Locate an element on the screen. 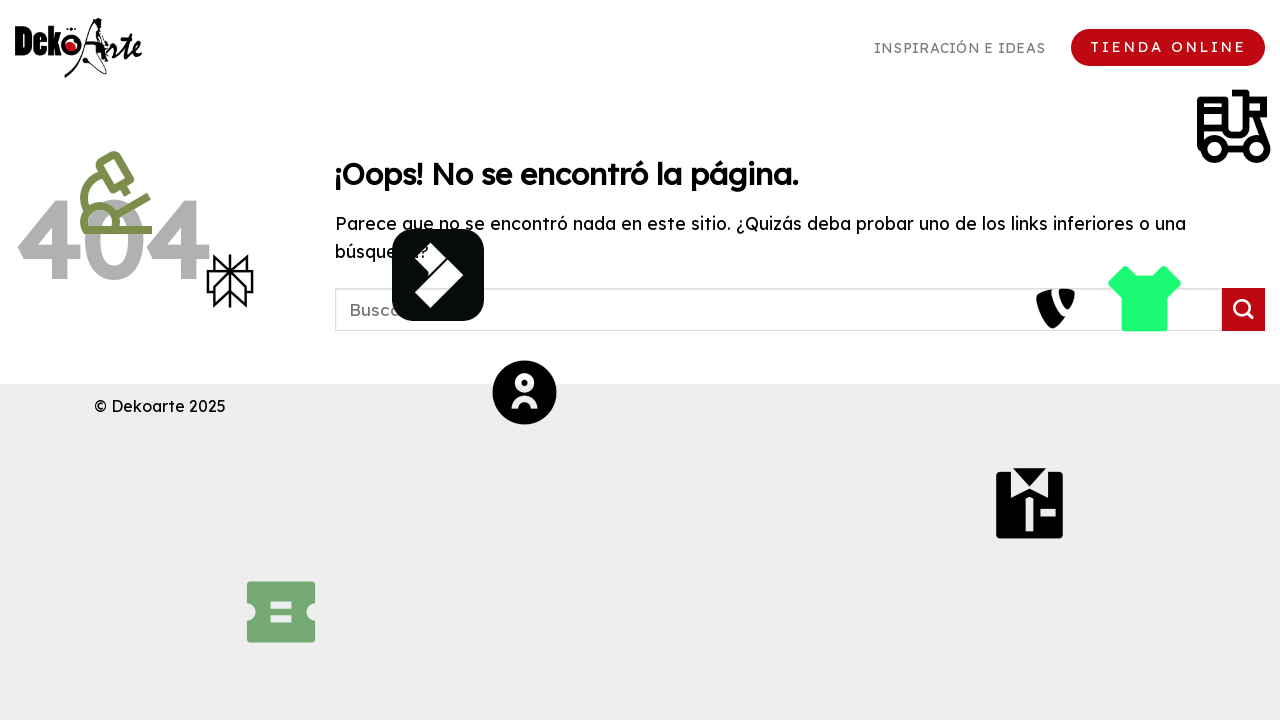 The image size is (1280, 720). typo3 content management system logo is located at coordinates (1055, 308).